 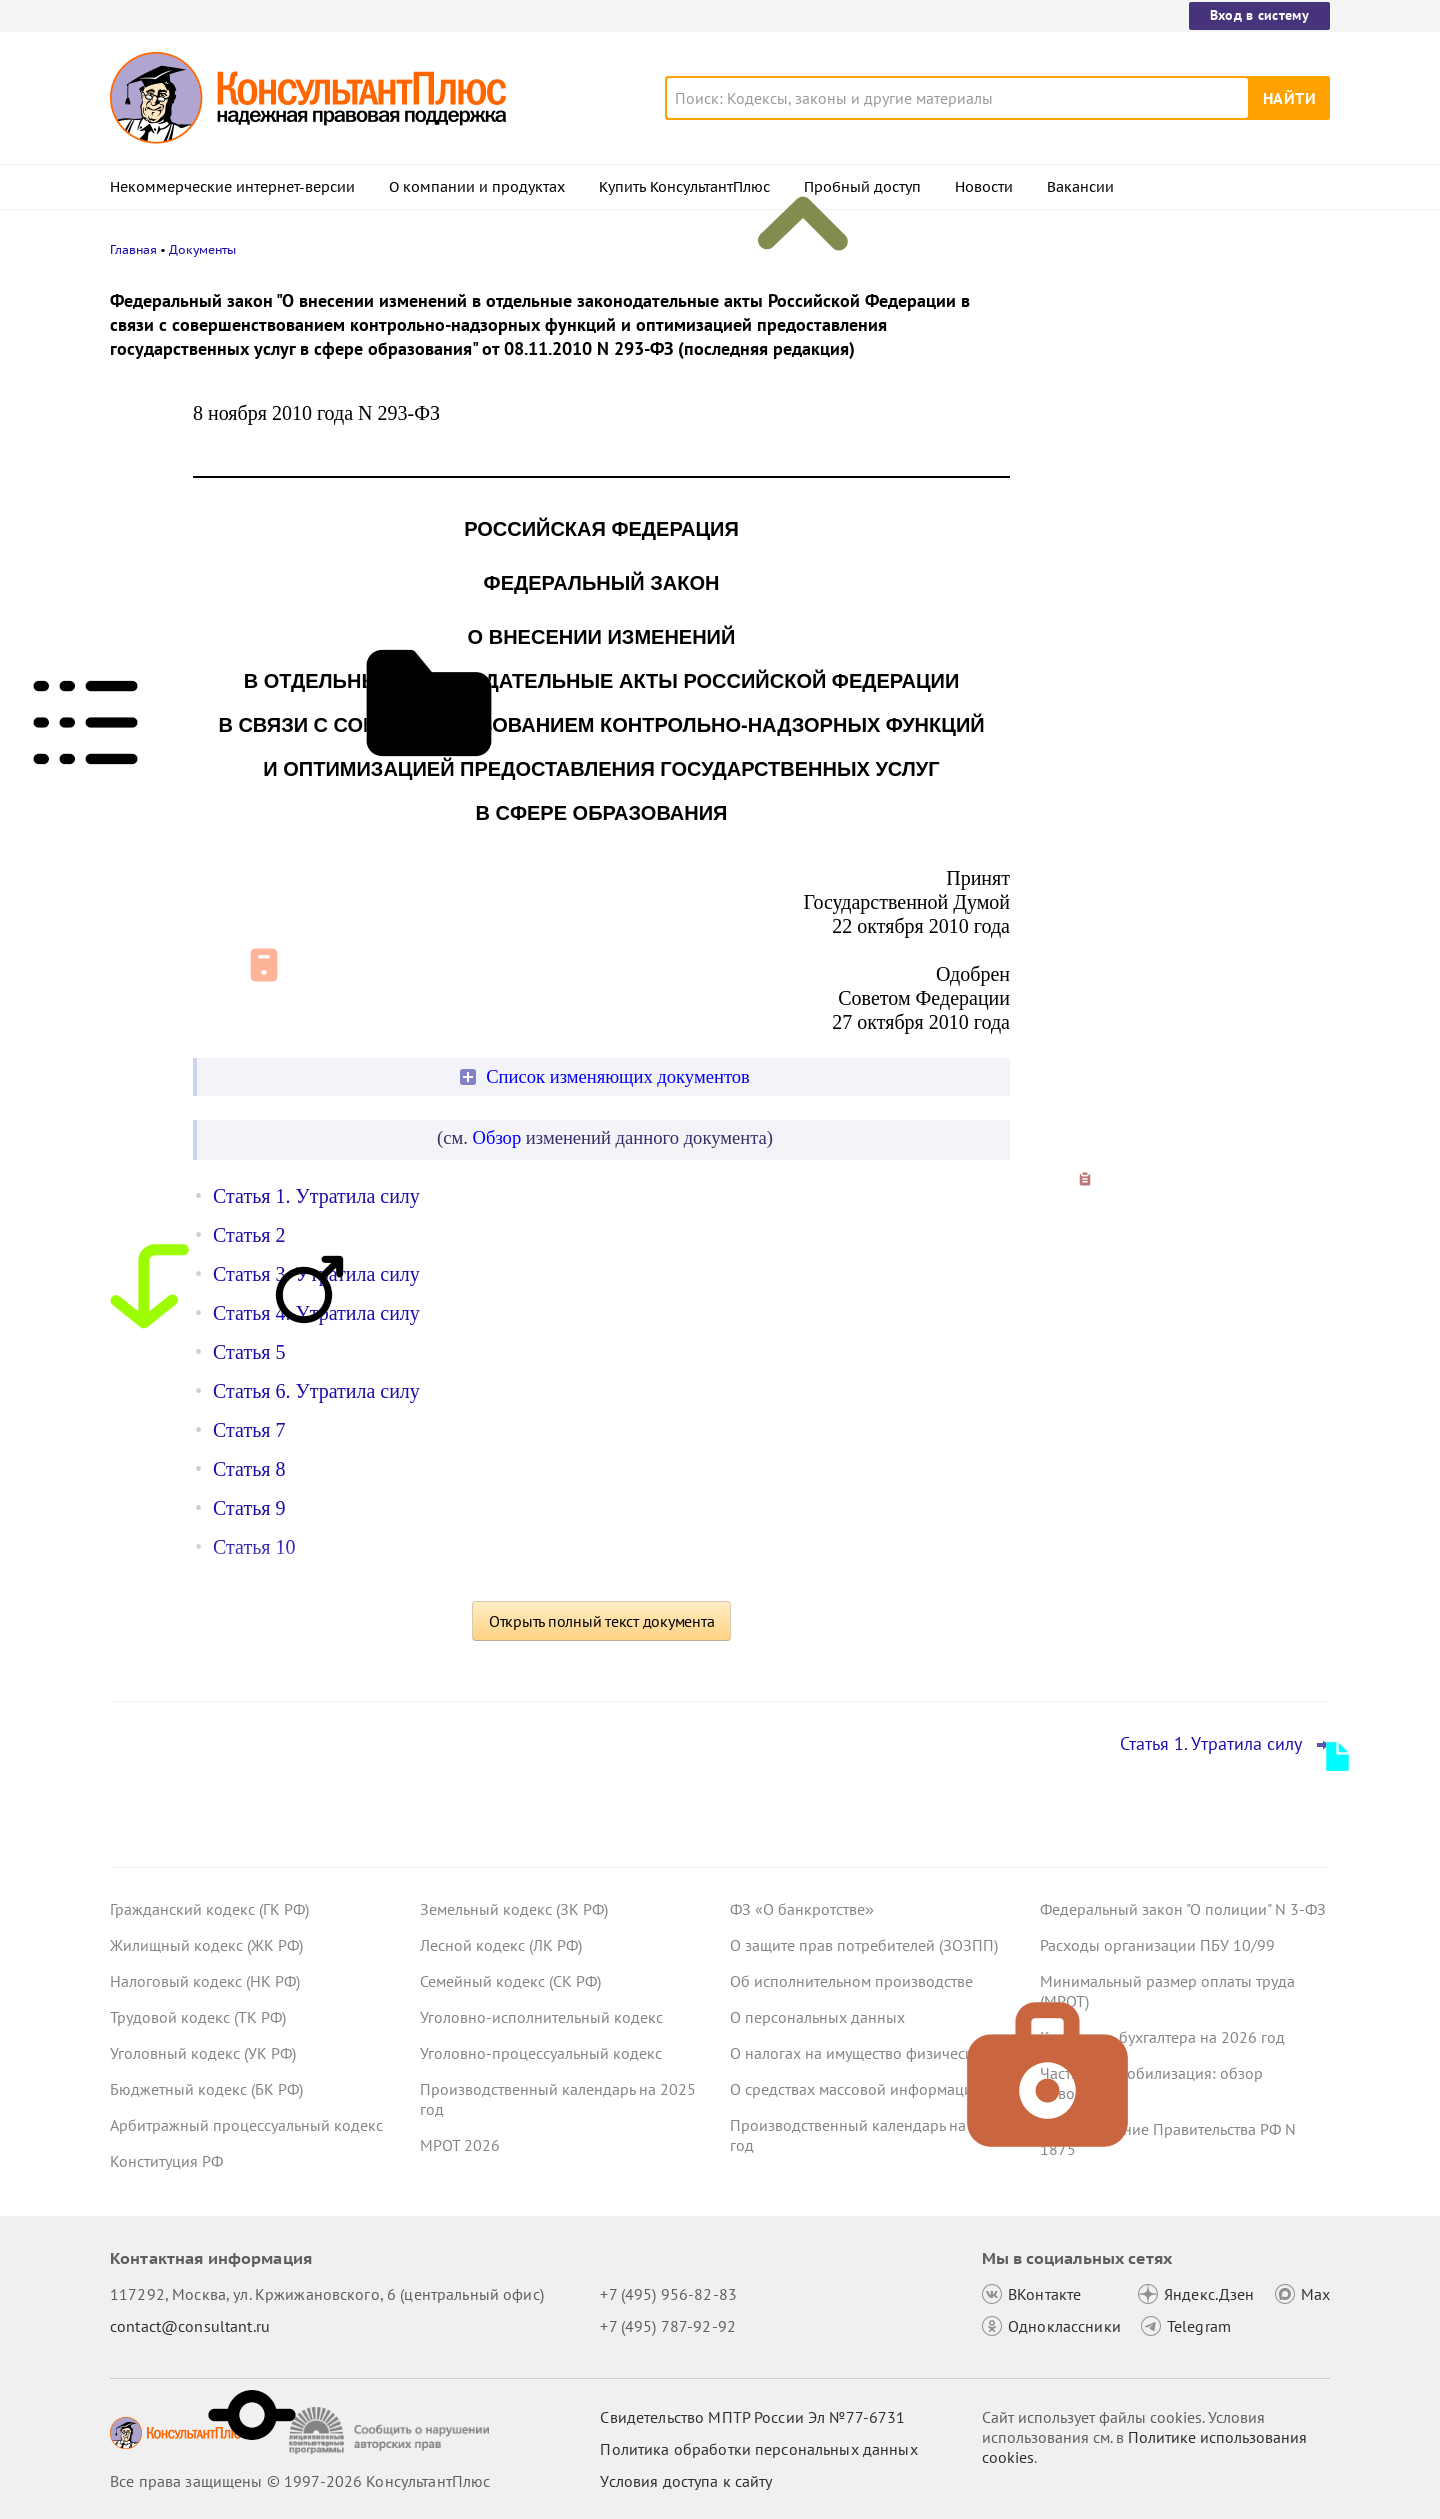 I want to click on view document details, so click(x=1337, y=1756).